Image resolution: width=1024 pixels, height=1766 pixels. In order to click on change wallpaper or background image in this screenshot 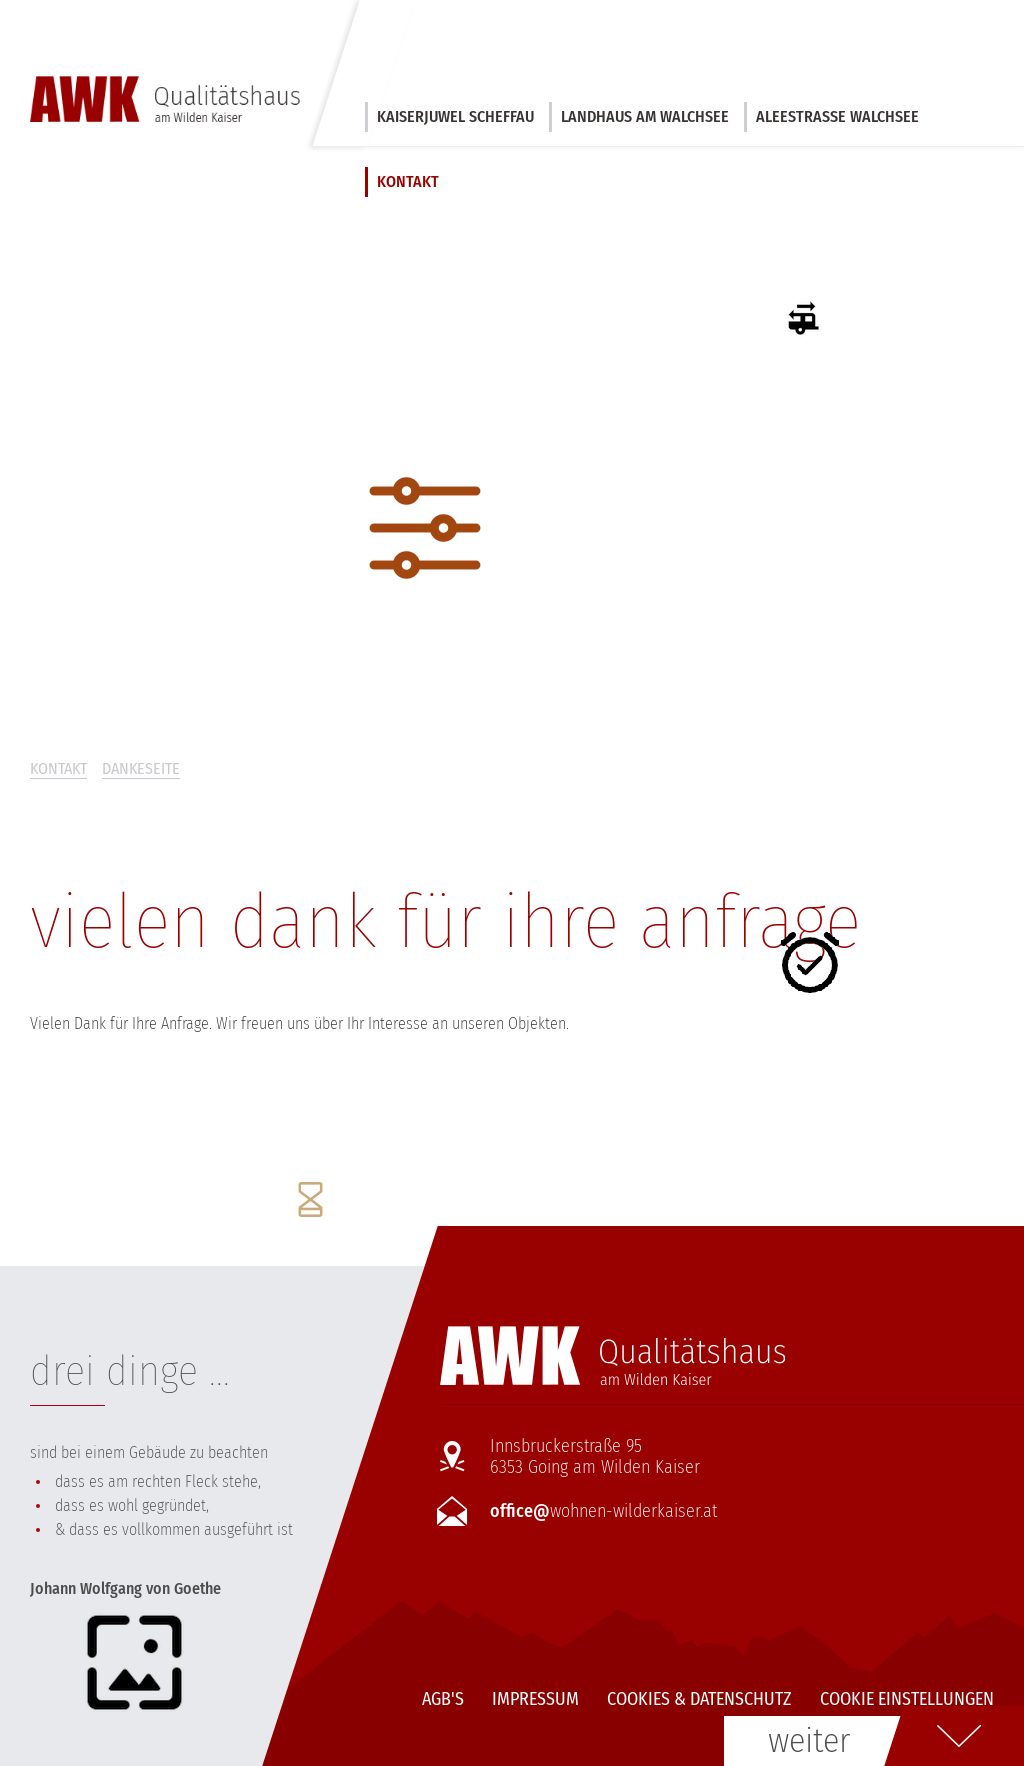, I will do `click(134, 1662)`.